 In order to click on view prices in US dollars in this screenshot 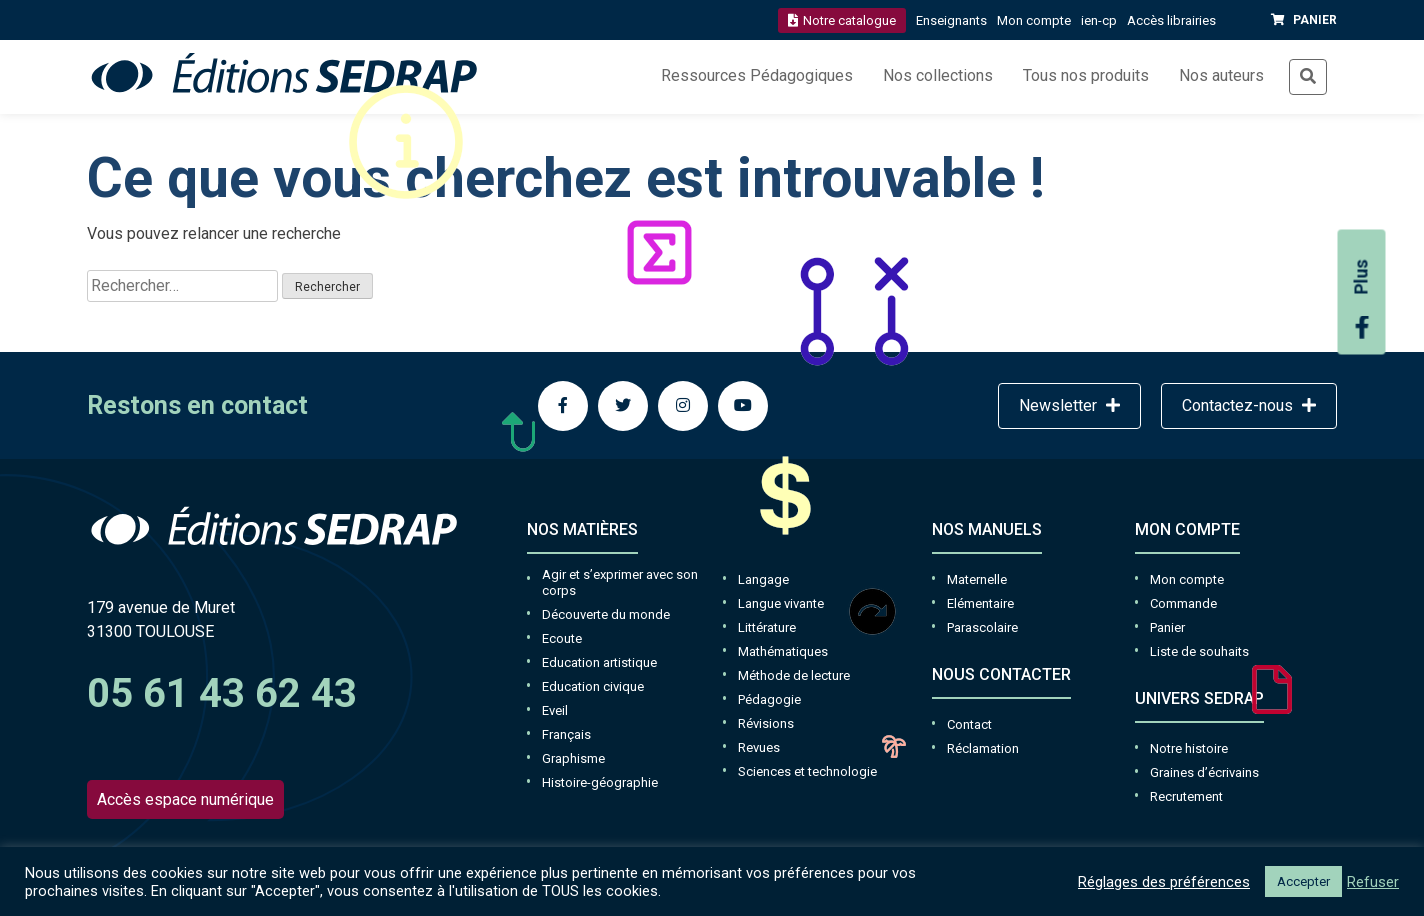, I will do `click(785, 495)`.